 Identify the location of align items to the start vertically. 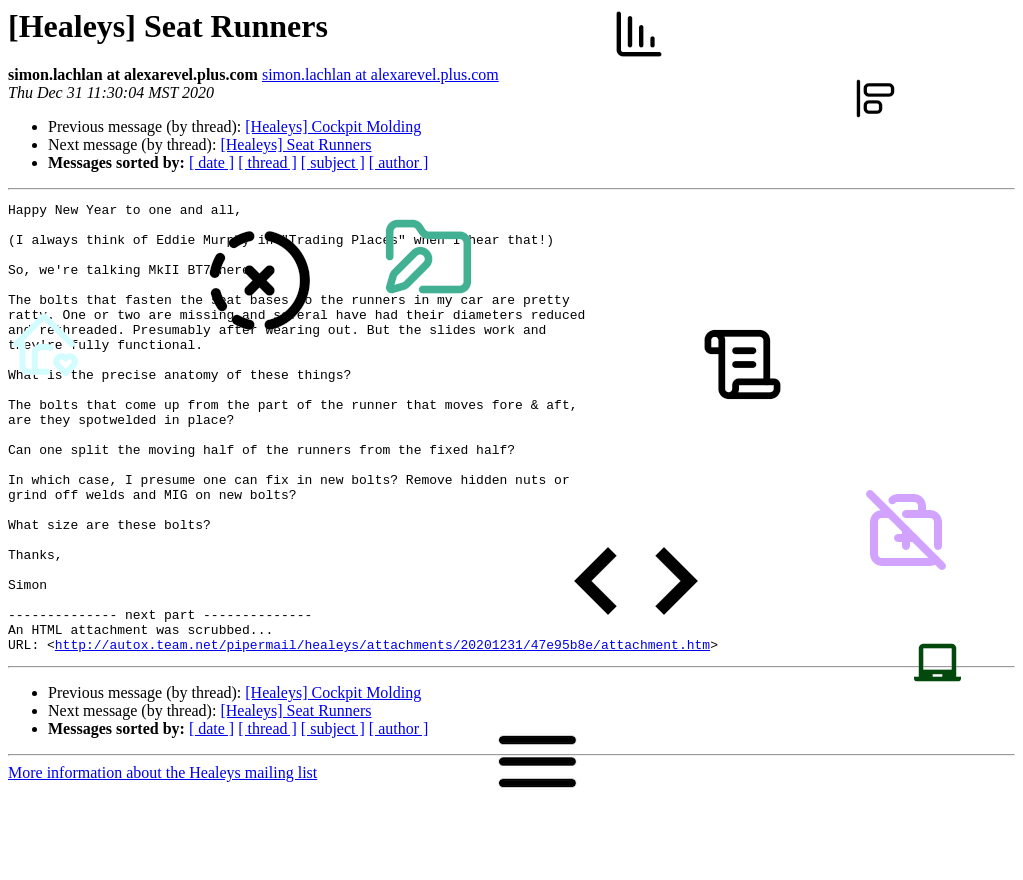
(875, 98).